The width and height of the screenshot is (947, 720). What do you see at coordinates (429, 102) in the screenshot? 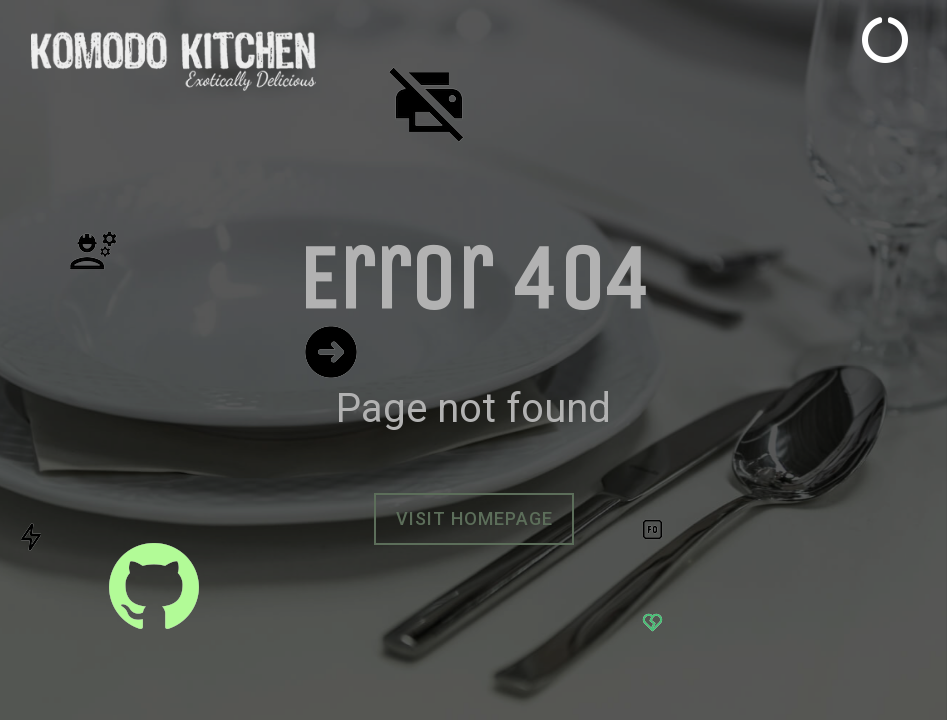
I see `printing is unavailable or disabled` at bounding box center [429, 102].